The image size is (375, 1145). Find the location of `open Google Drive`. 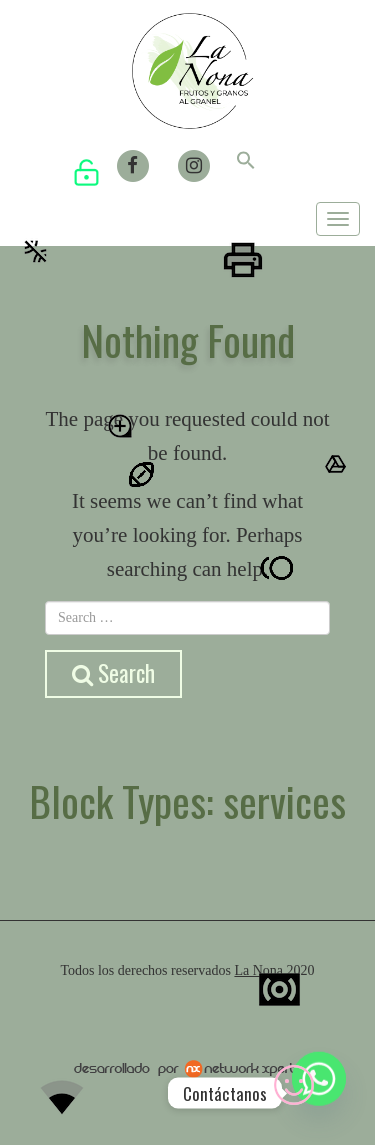

open Google Drive is located at coordinates (335, 463).